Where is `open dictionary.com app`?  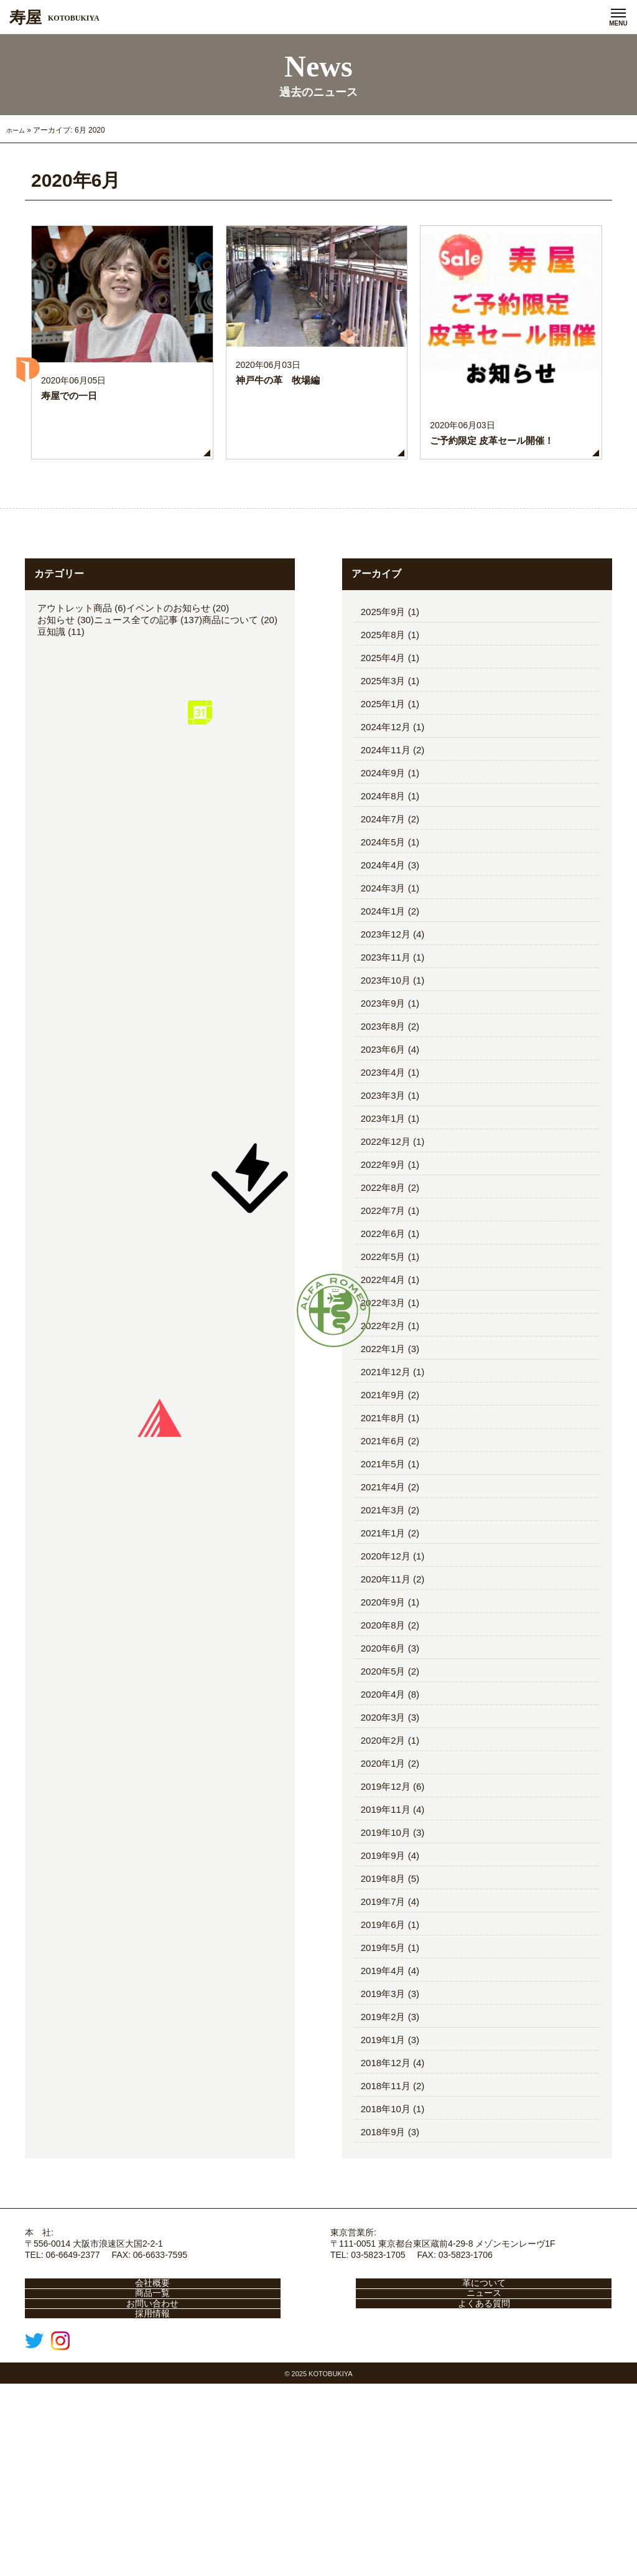 open dictionary.com app is located at coordinates (28, 370).